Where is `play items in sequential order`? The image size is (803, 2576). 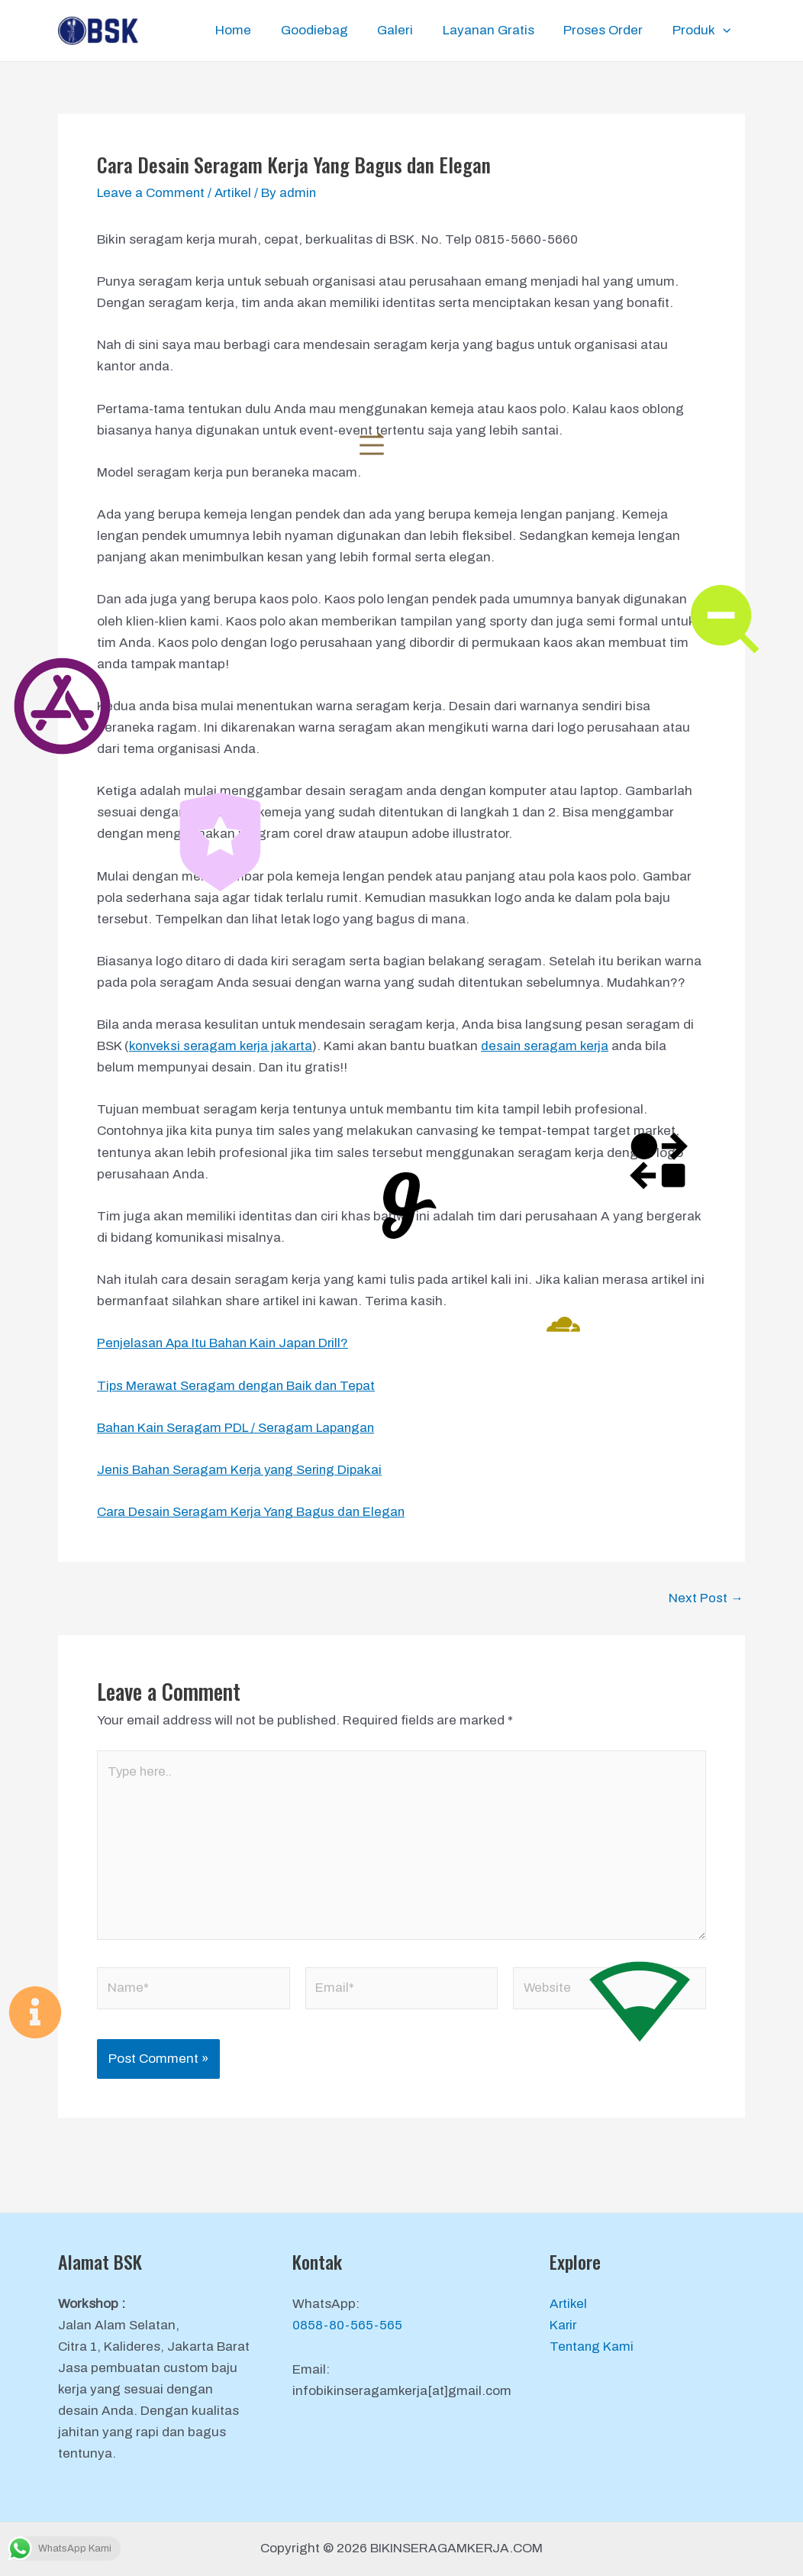
play items in sequential order is located at coordinates (372, 445).